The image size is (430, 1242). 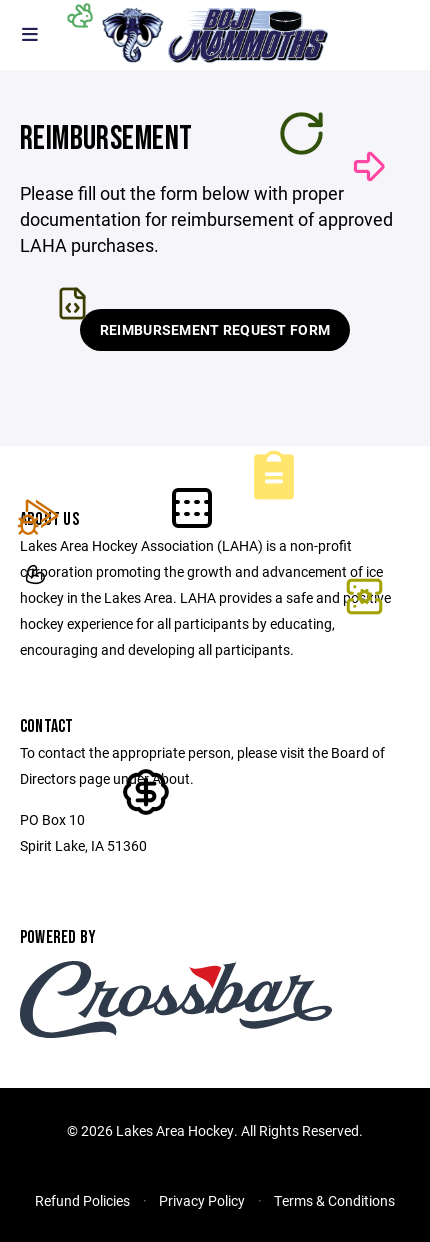 What do you see at coordinates (274, 476) in the screenshot?
I see `view clipboard contents` at bounding box center [274, 476].